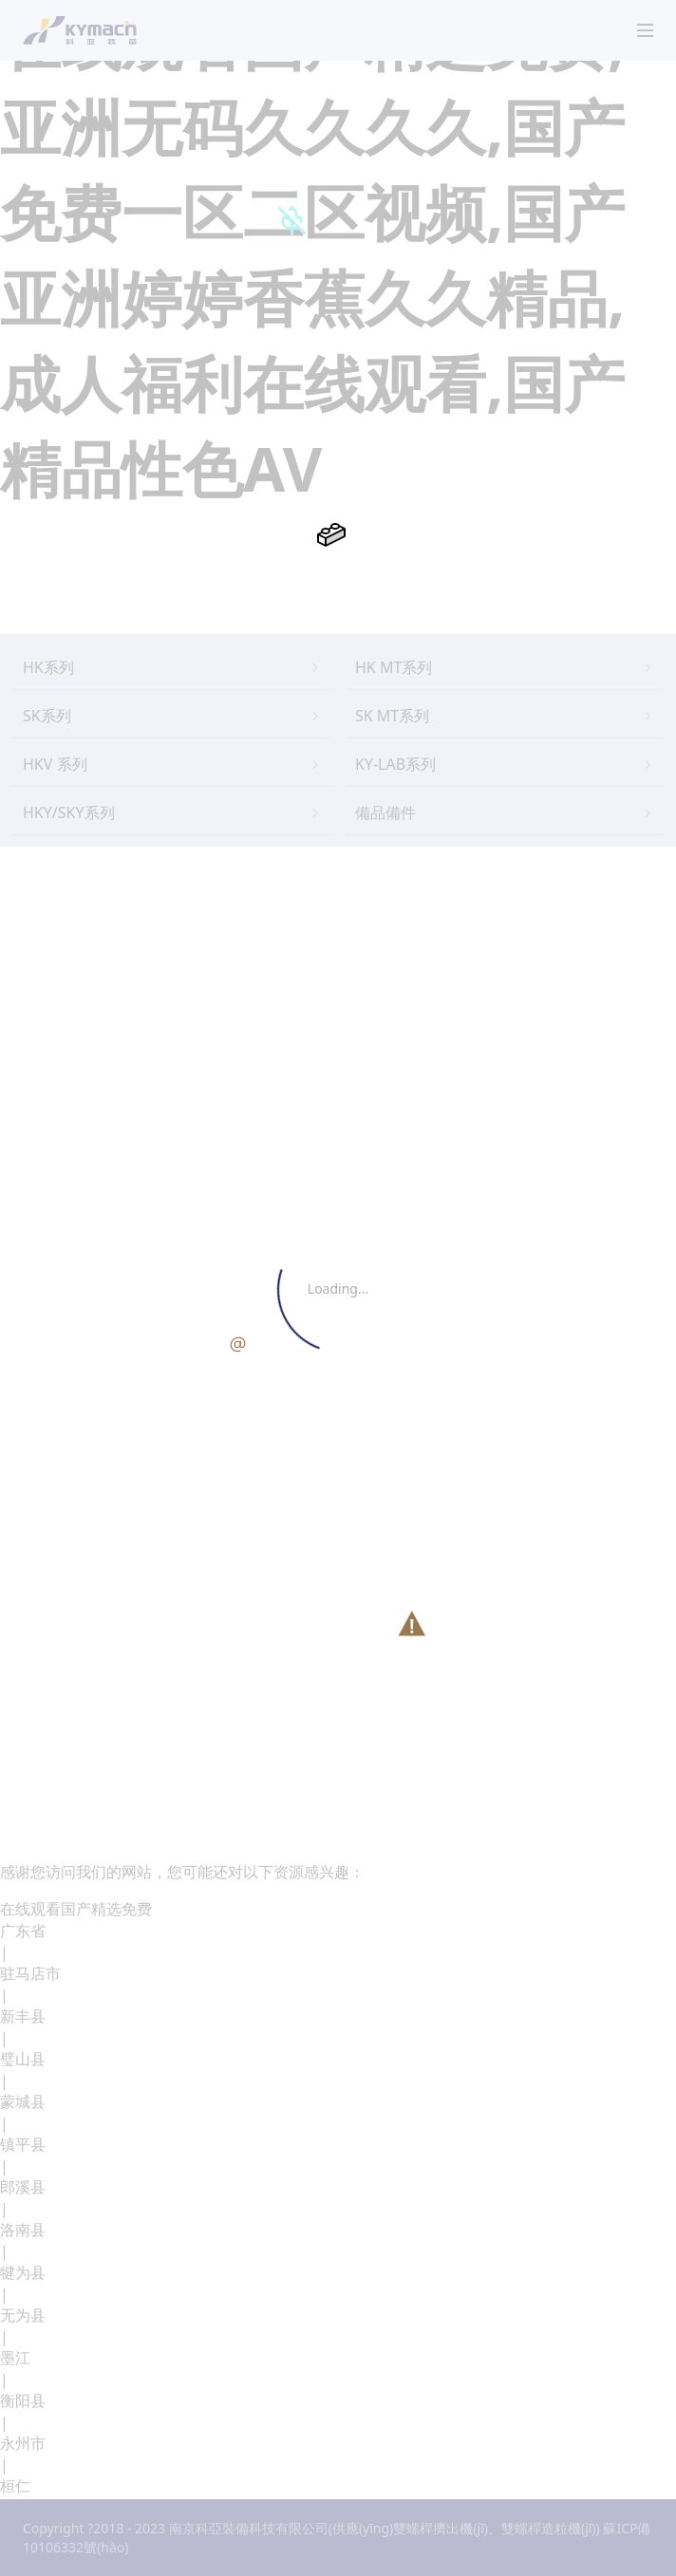 Image resolution: width=676 pixels, height=2576 pixels. Describe the element at coordinates (237, 1344) in the screenshot. I see `mention a user in a post or comment` at that location.